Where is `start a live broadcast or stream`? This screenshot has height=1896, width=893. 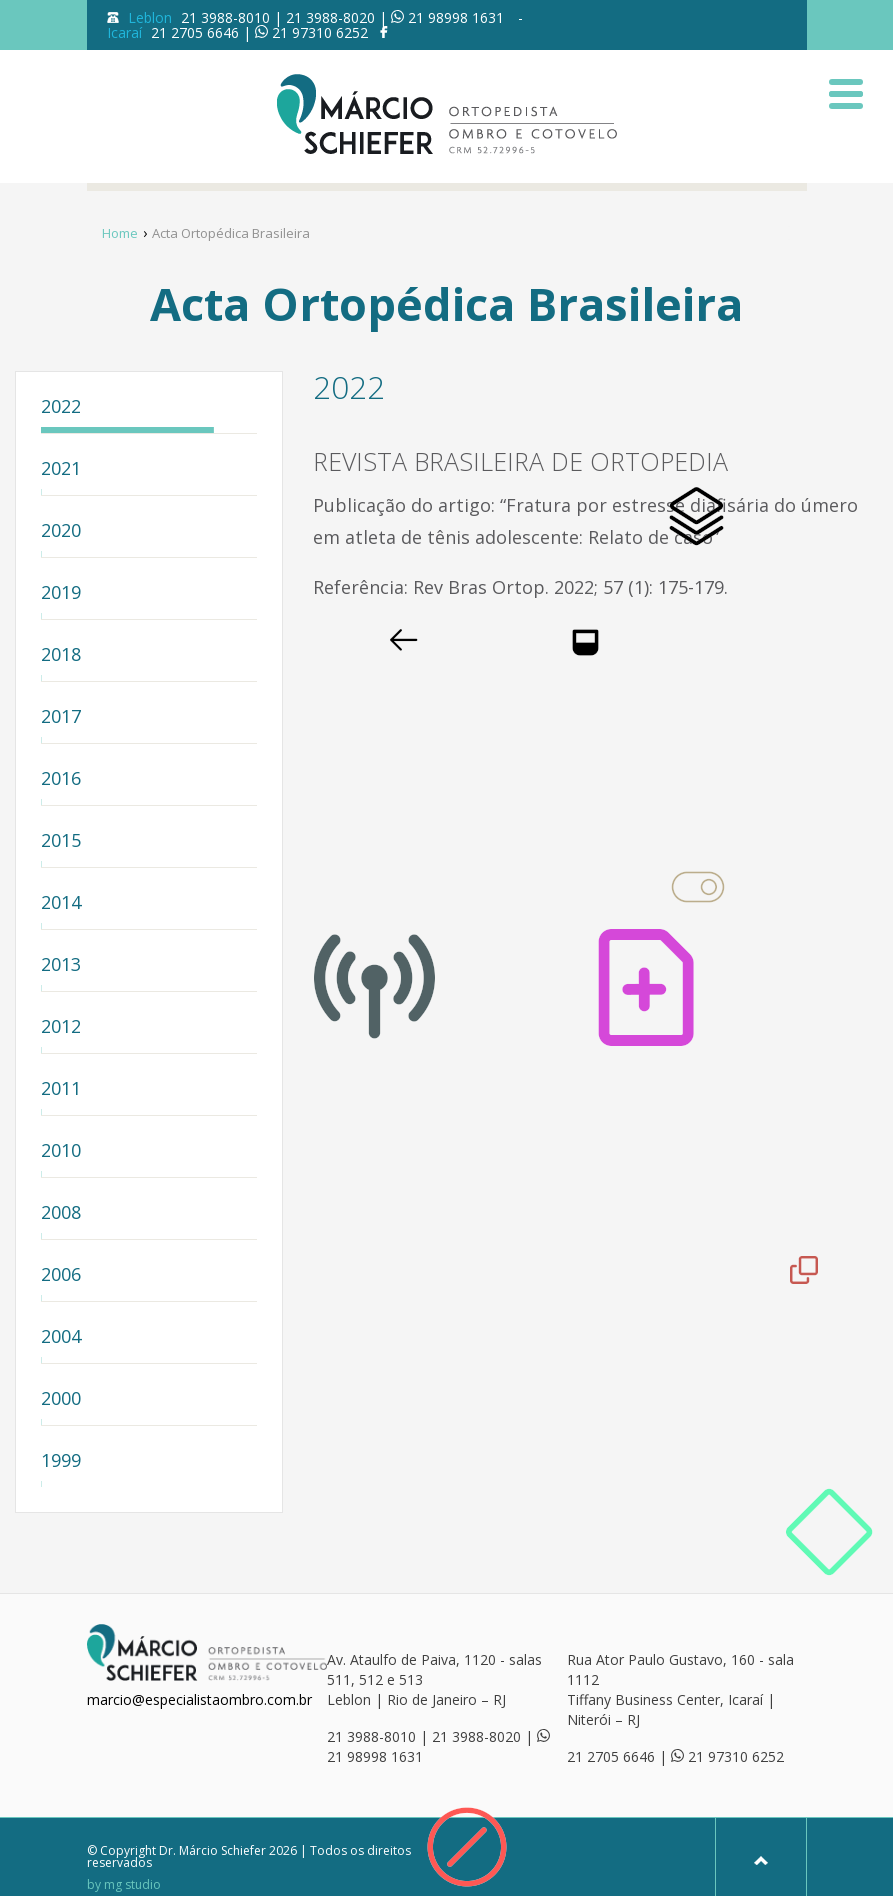
start a live broadcast or stream is located at coordinates (374, 985).